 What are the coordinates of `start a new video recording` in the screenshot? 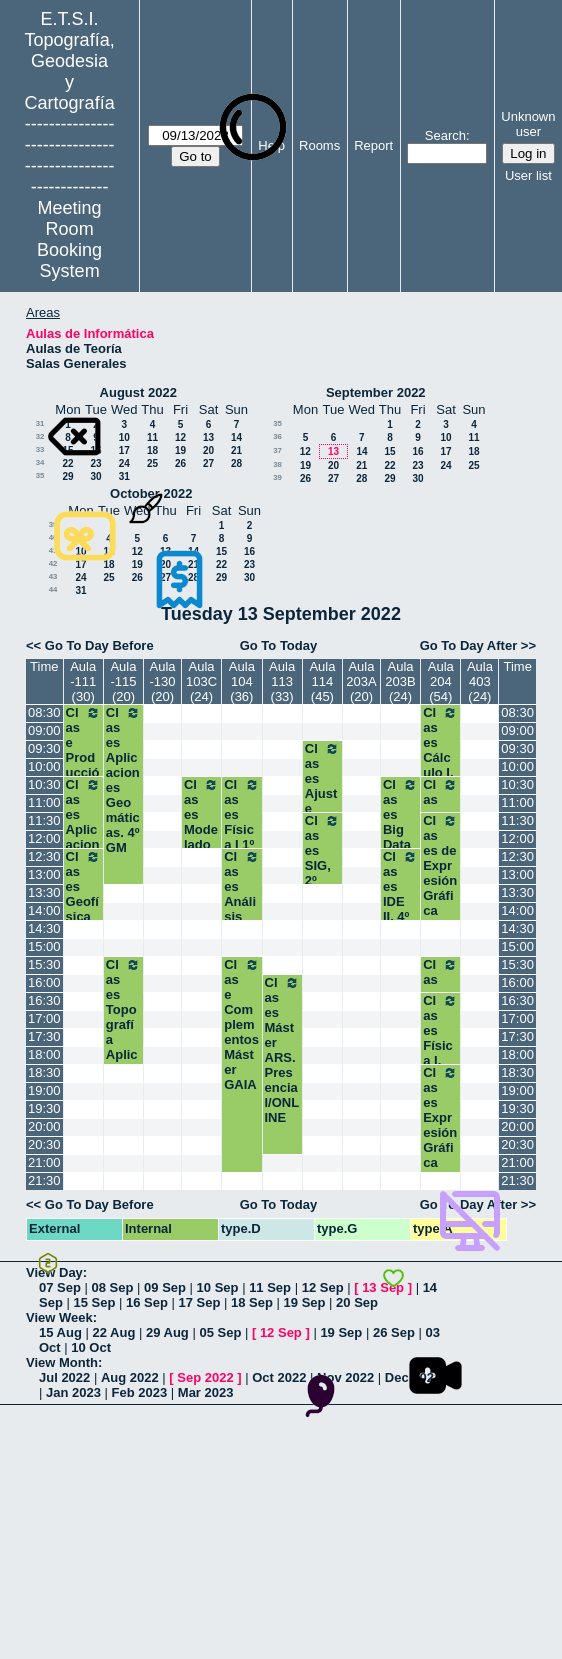 It's located at (435, 1375).